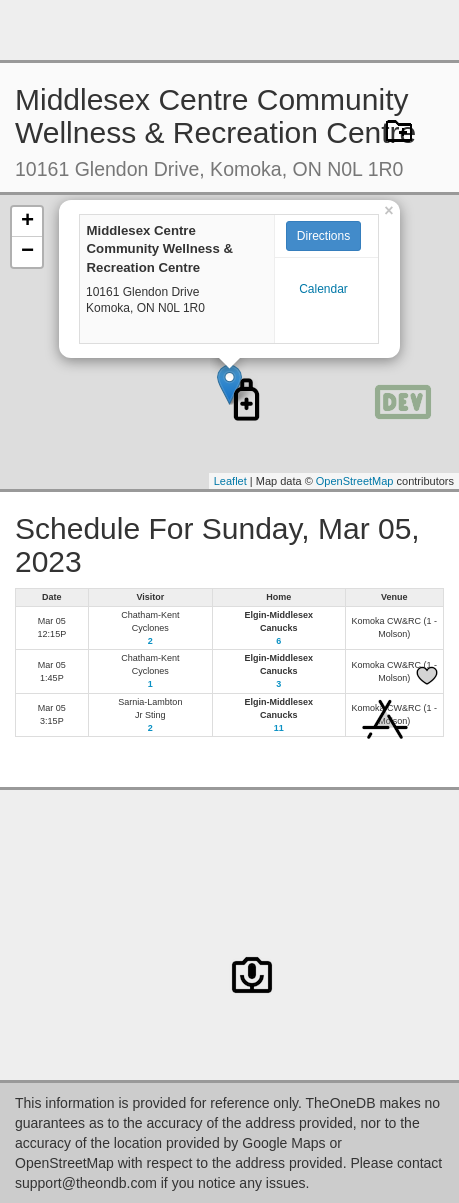  Describe the element at coordinates (385, 721) in the screenshot. I see `open the app store` at that location.